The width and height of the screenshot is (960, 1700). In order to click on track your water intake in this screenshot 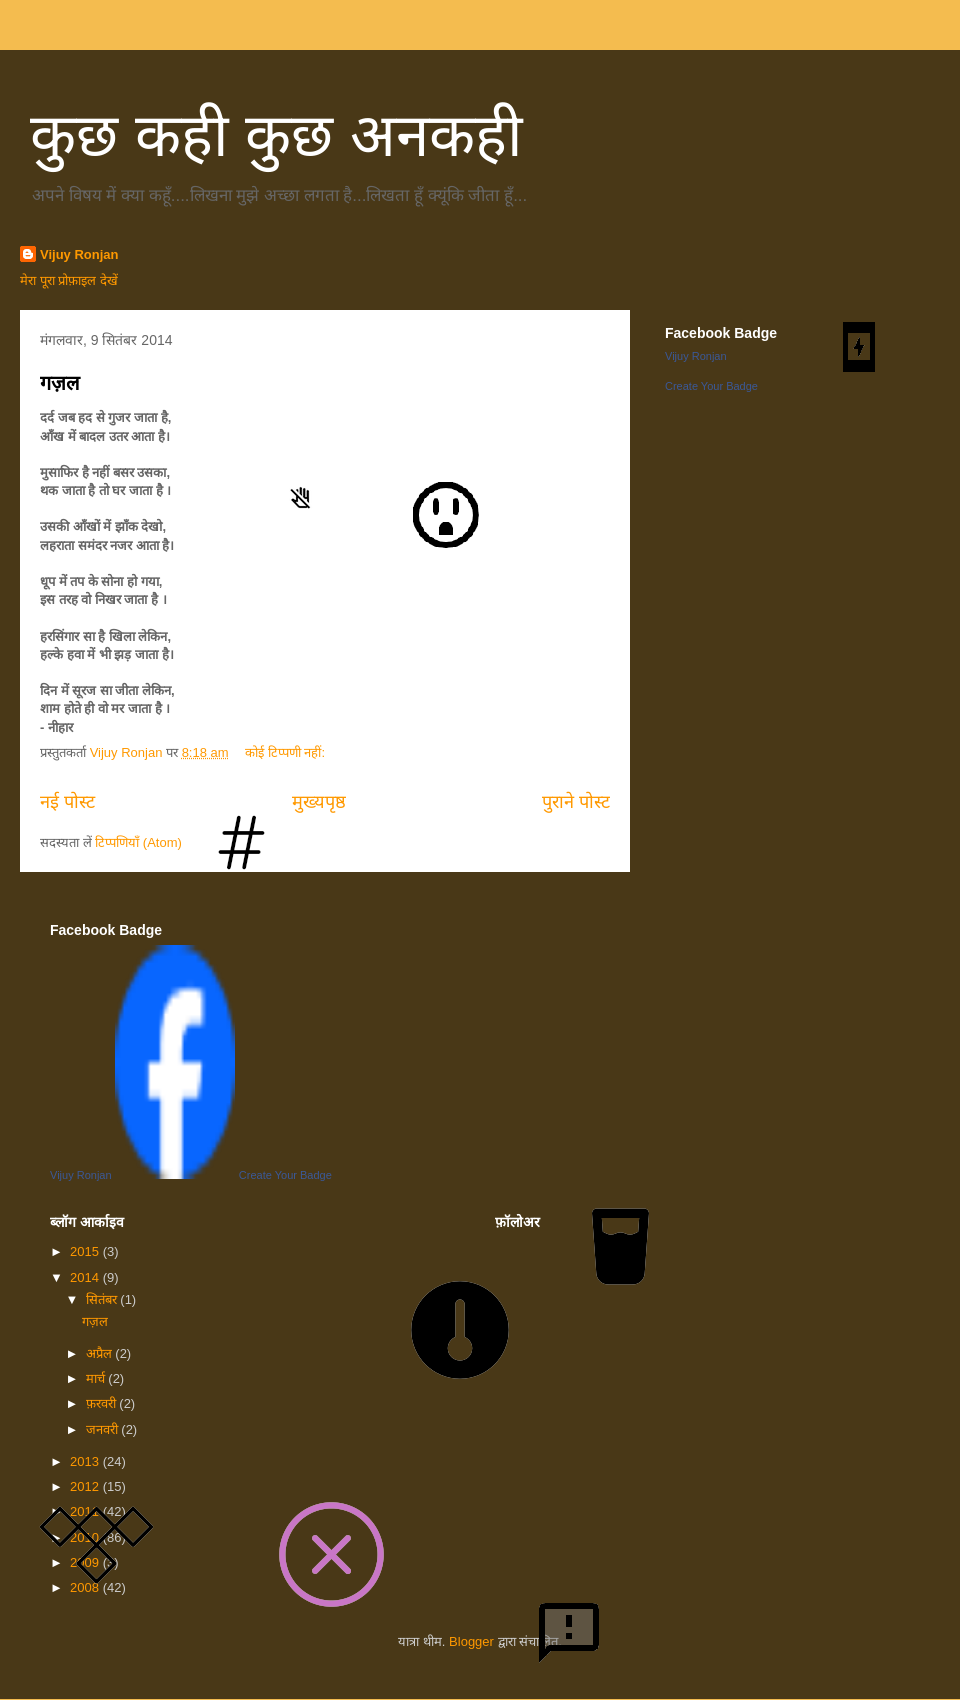, I will do `click(620, 1246)`.